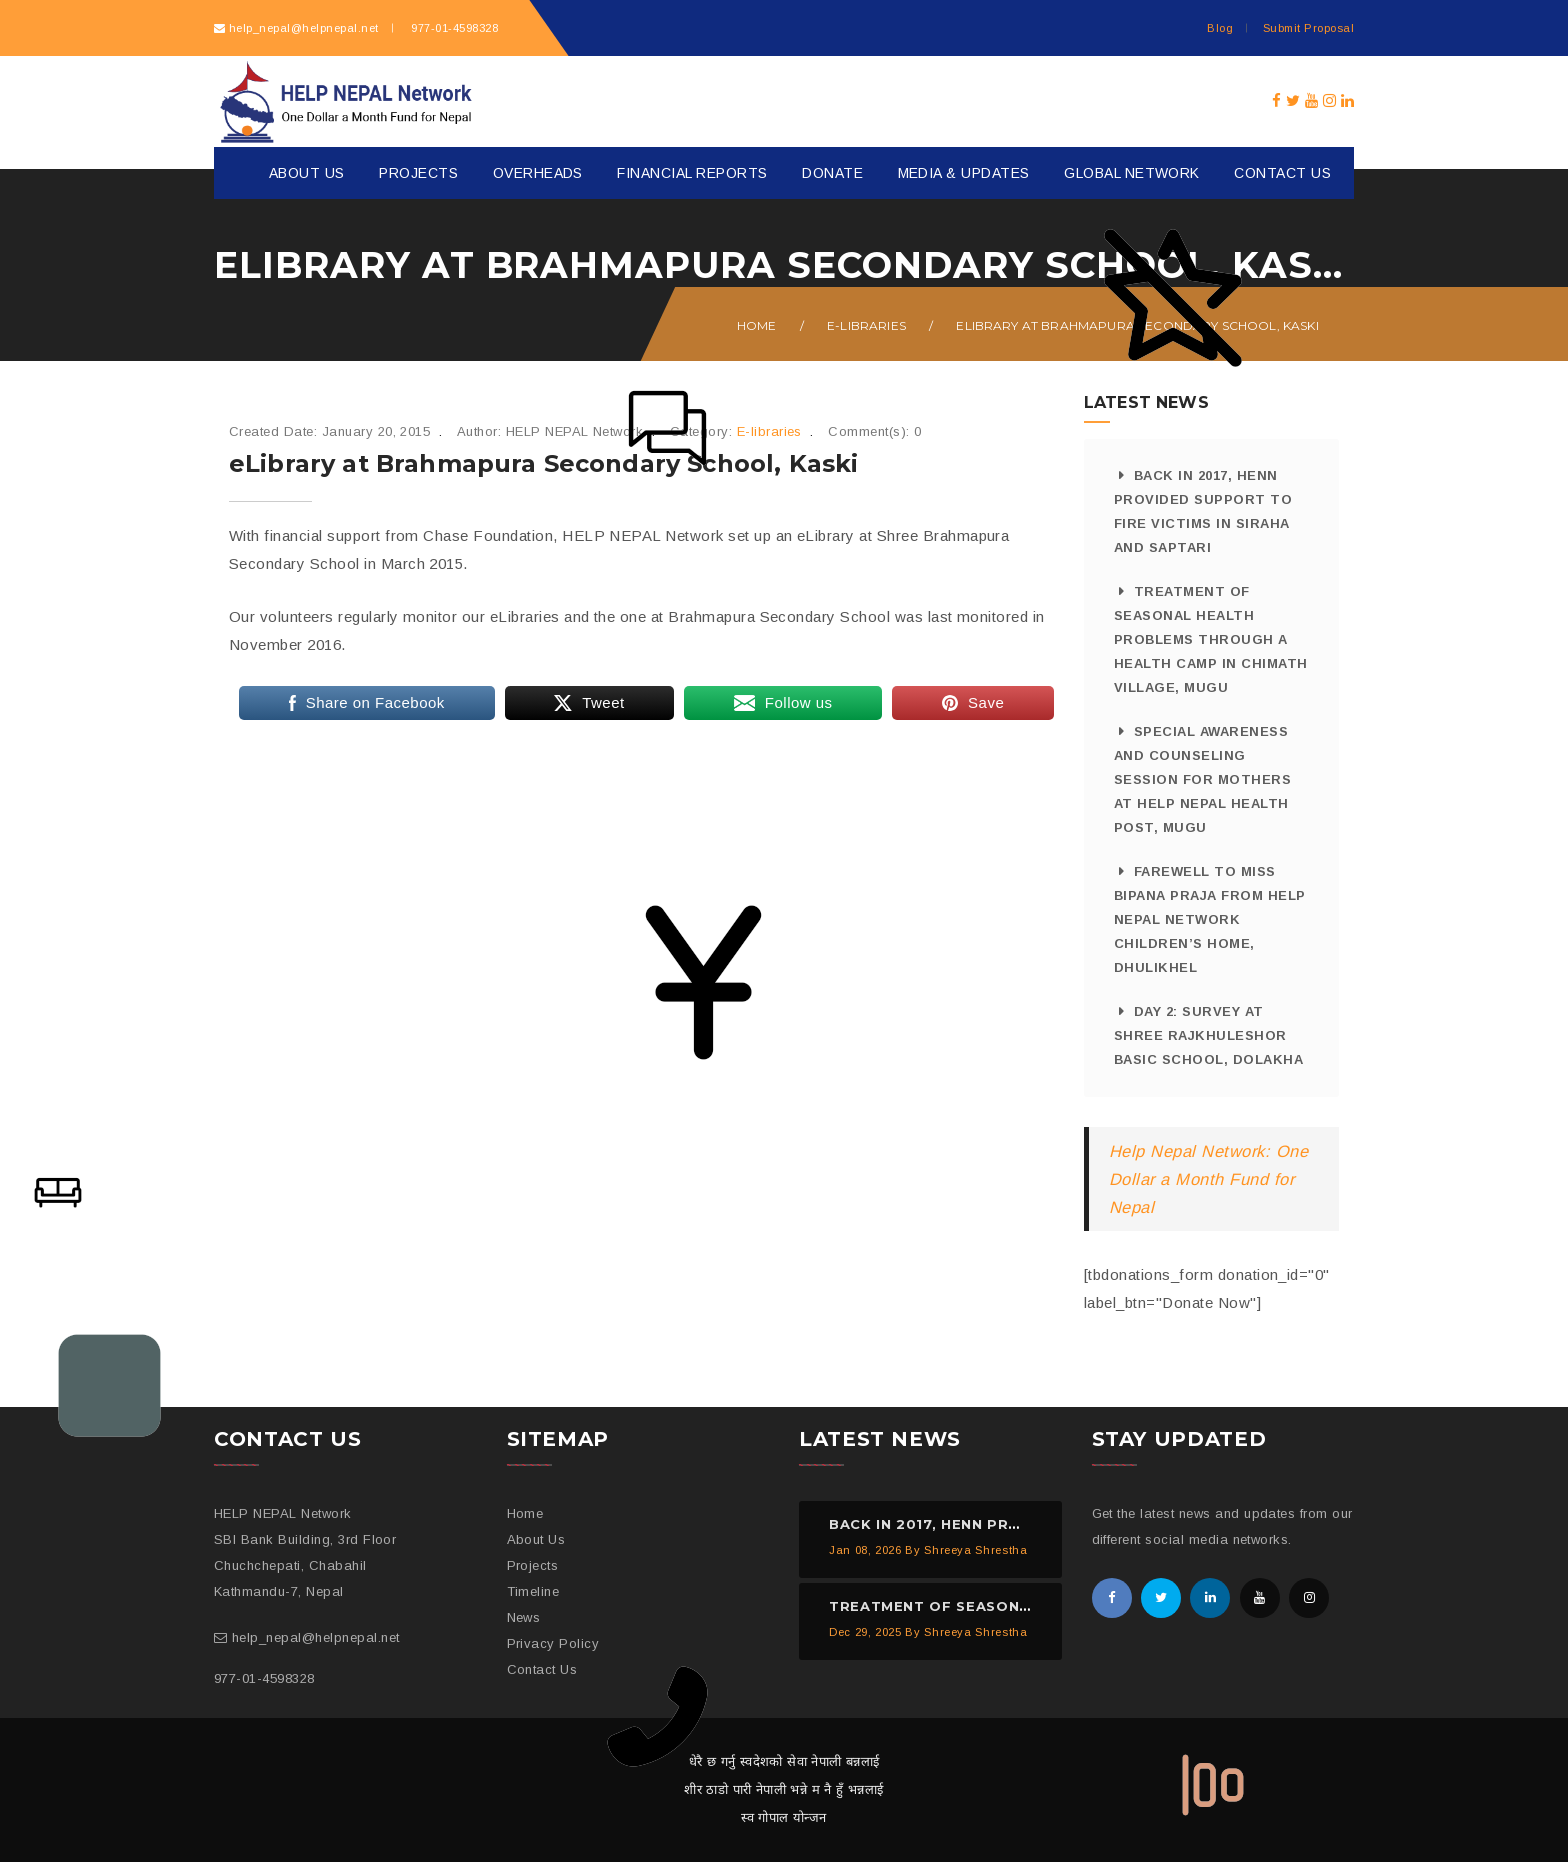 Image resolution: width=1568 pixels, height=1862 pixels. I want to click on make a phone call, so click(657, 1716).